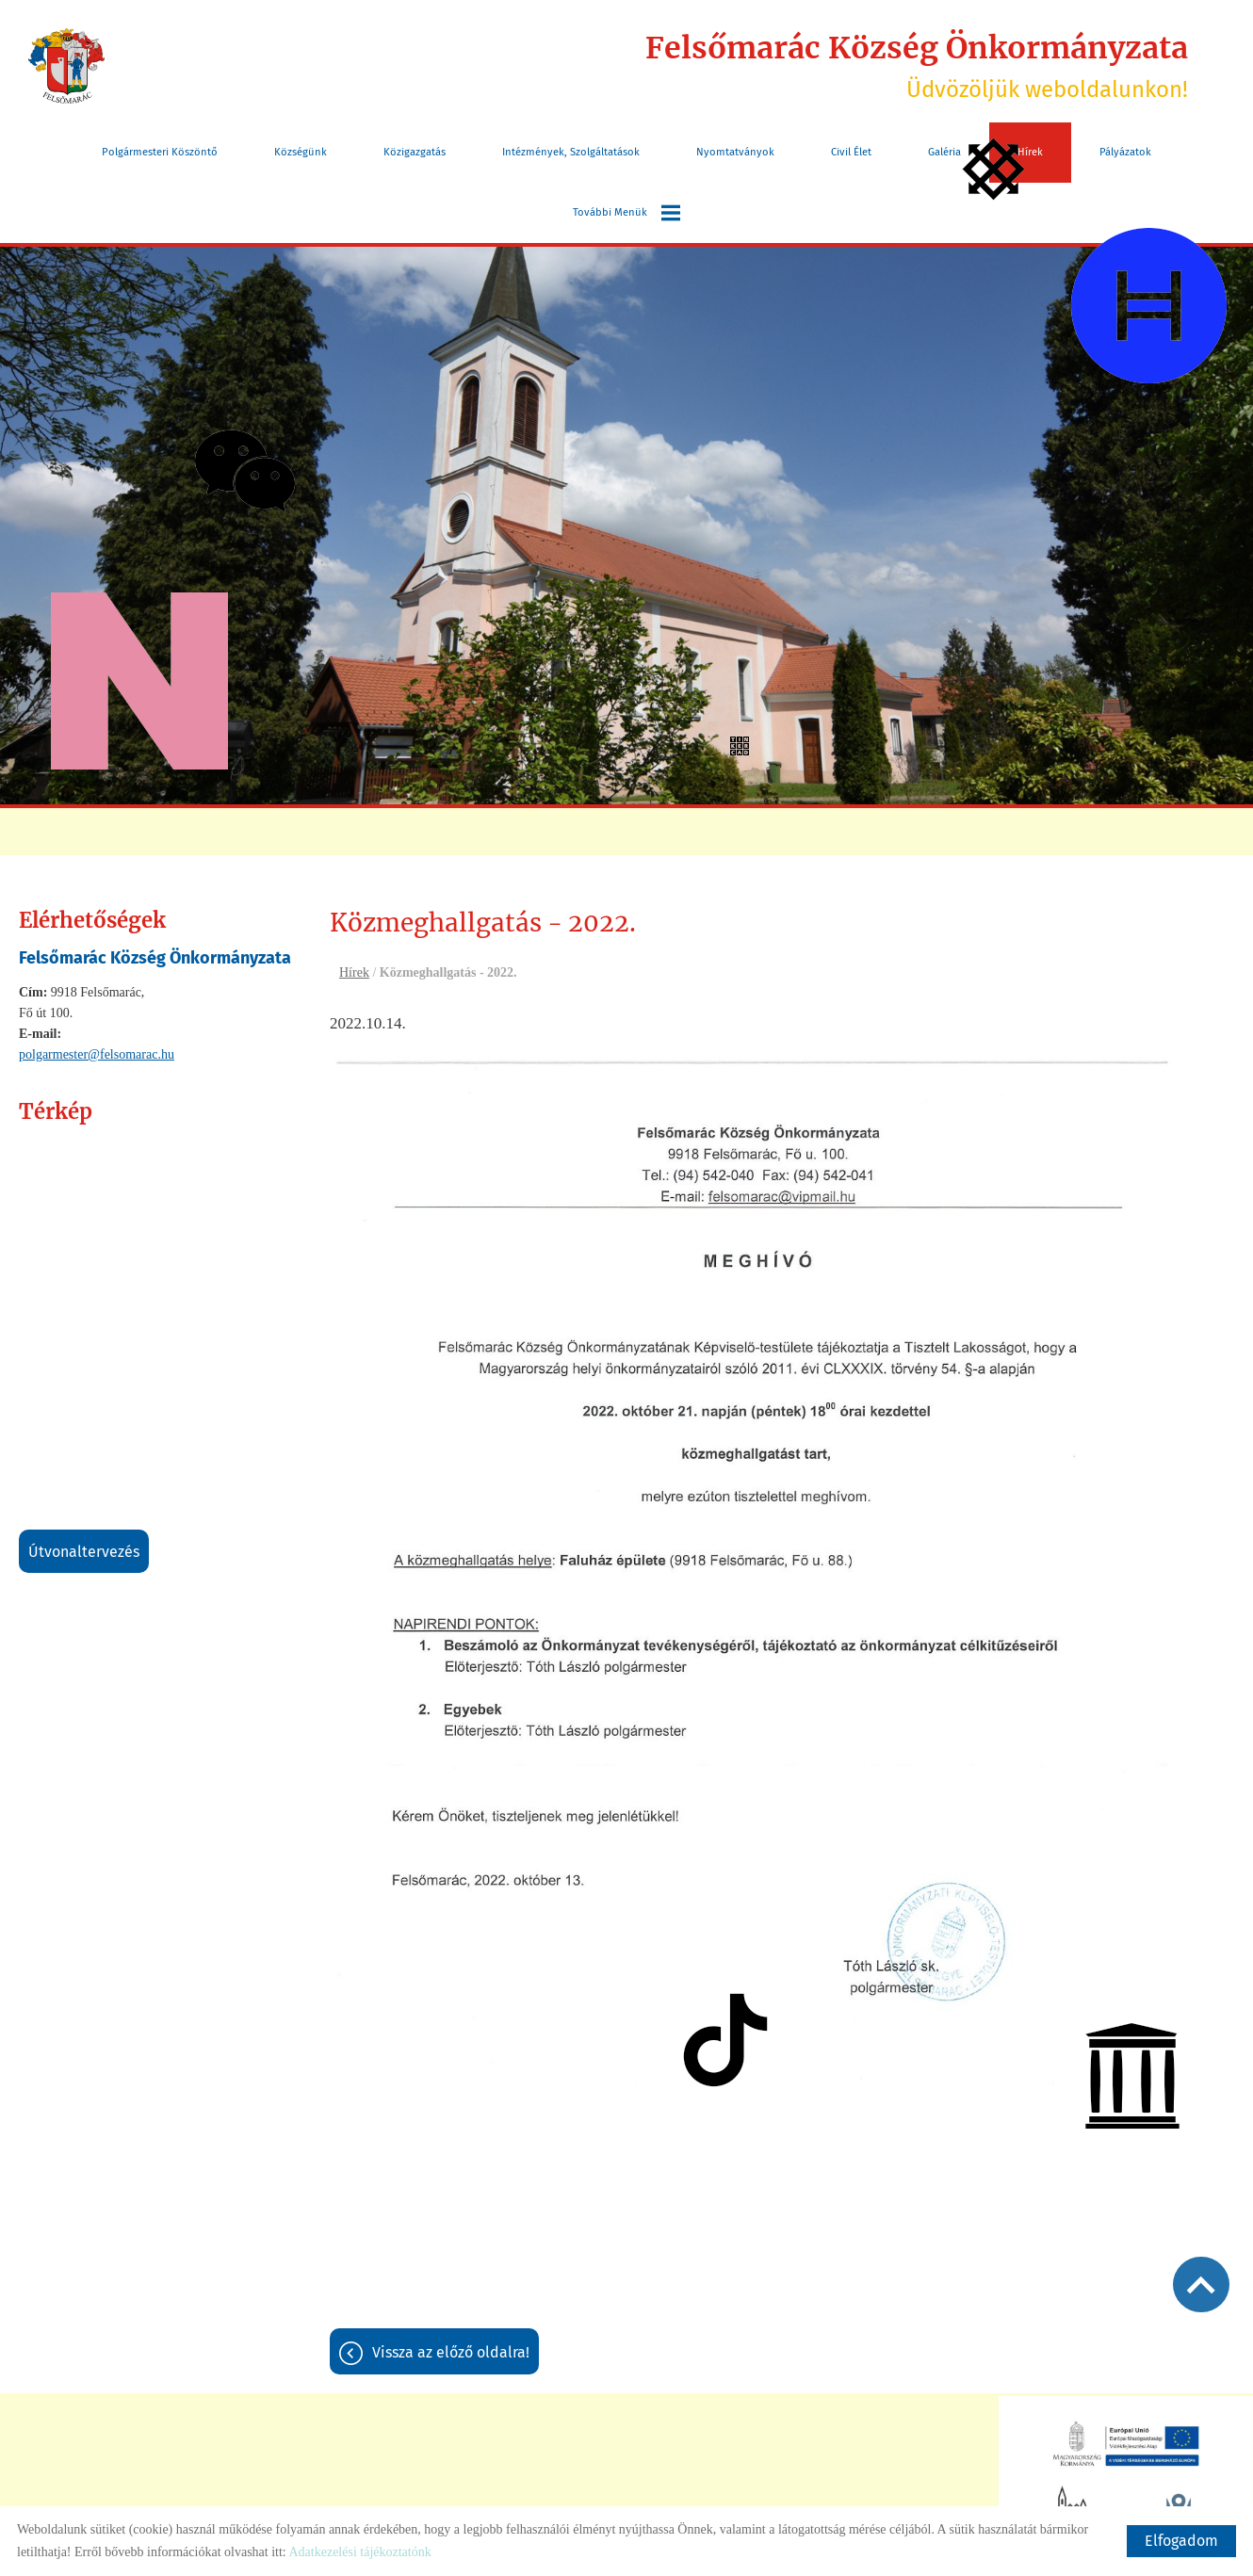  Describe the element at coordinates (1148, 305) in the screenshot. I see `hedera hashgraph platform logo` at that location.